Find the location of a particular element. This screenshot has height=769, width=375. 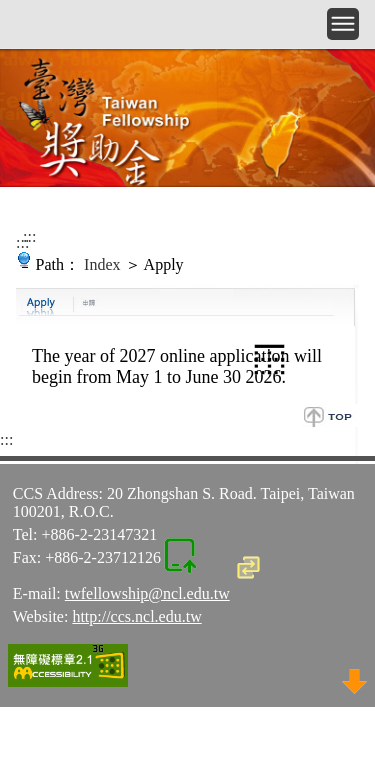

indicates 3G mobile network connection is located at coordinates (98, 648).